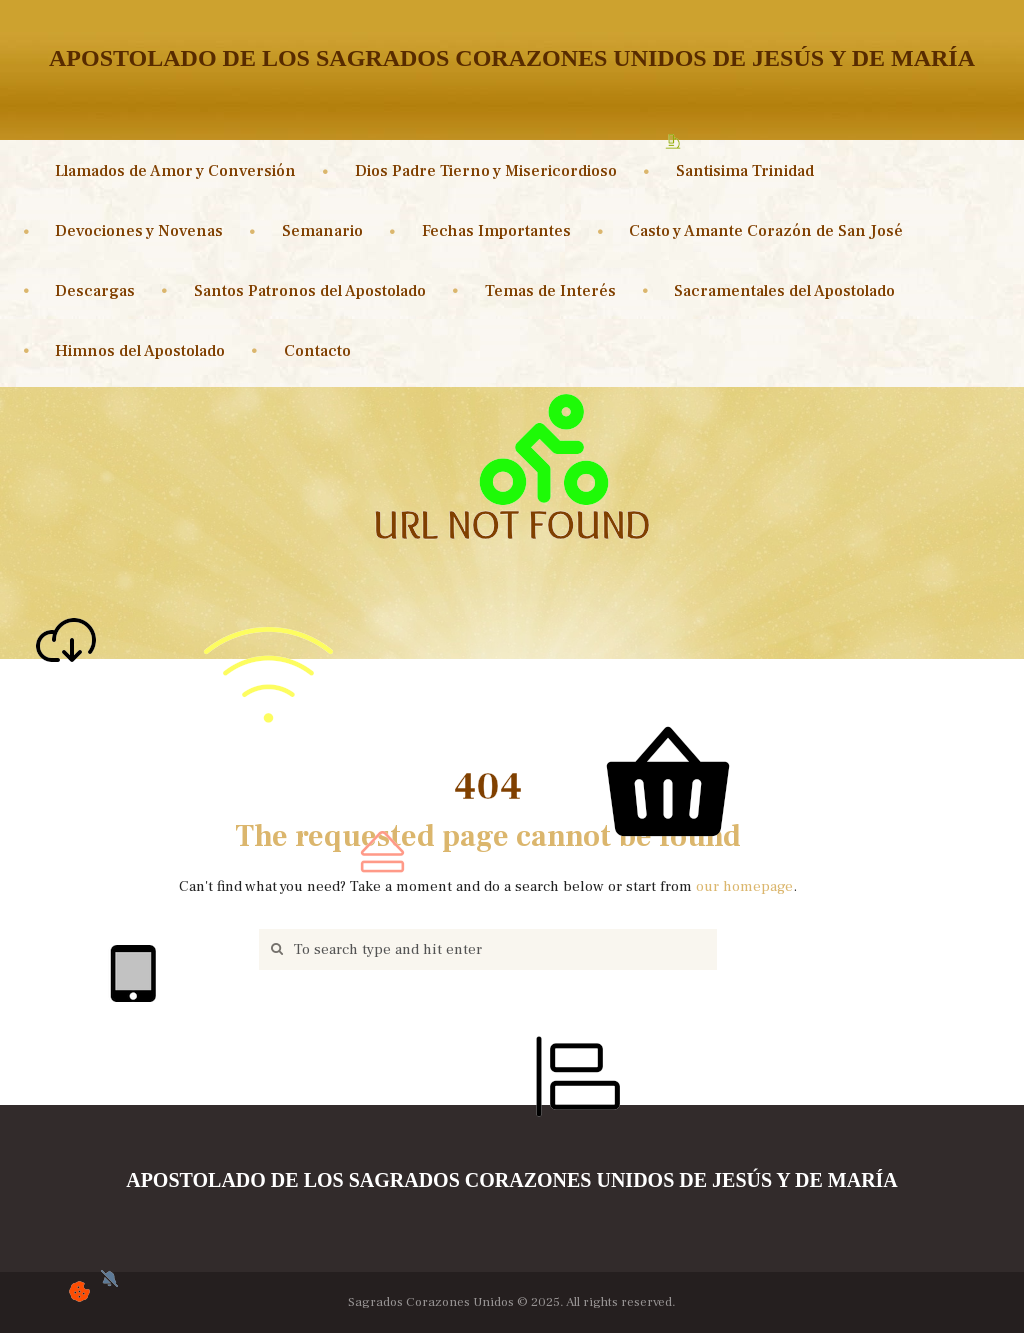 The width and height of the screenshot is (1024, 1333). What do you see at coordinates (79, 1291) in the screenshot?
I see `manage cookie consent preferences` at bounding box center [79, 1291].